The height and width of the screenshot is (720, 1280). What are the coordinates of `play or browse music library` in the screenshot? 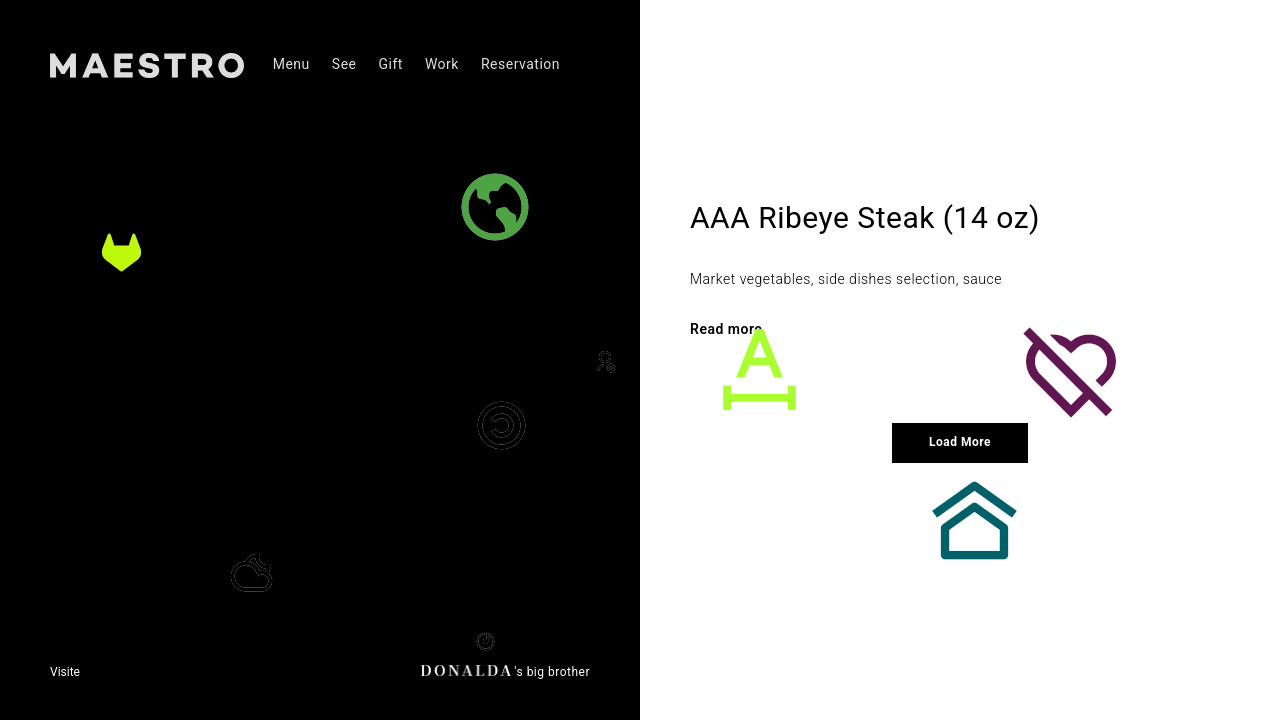 It's located at (485, 641).